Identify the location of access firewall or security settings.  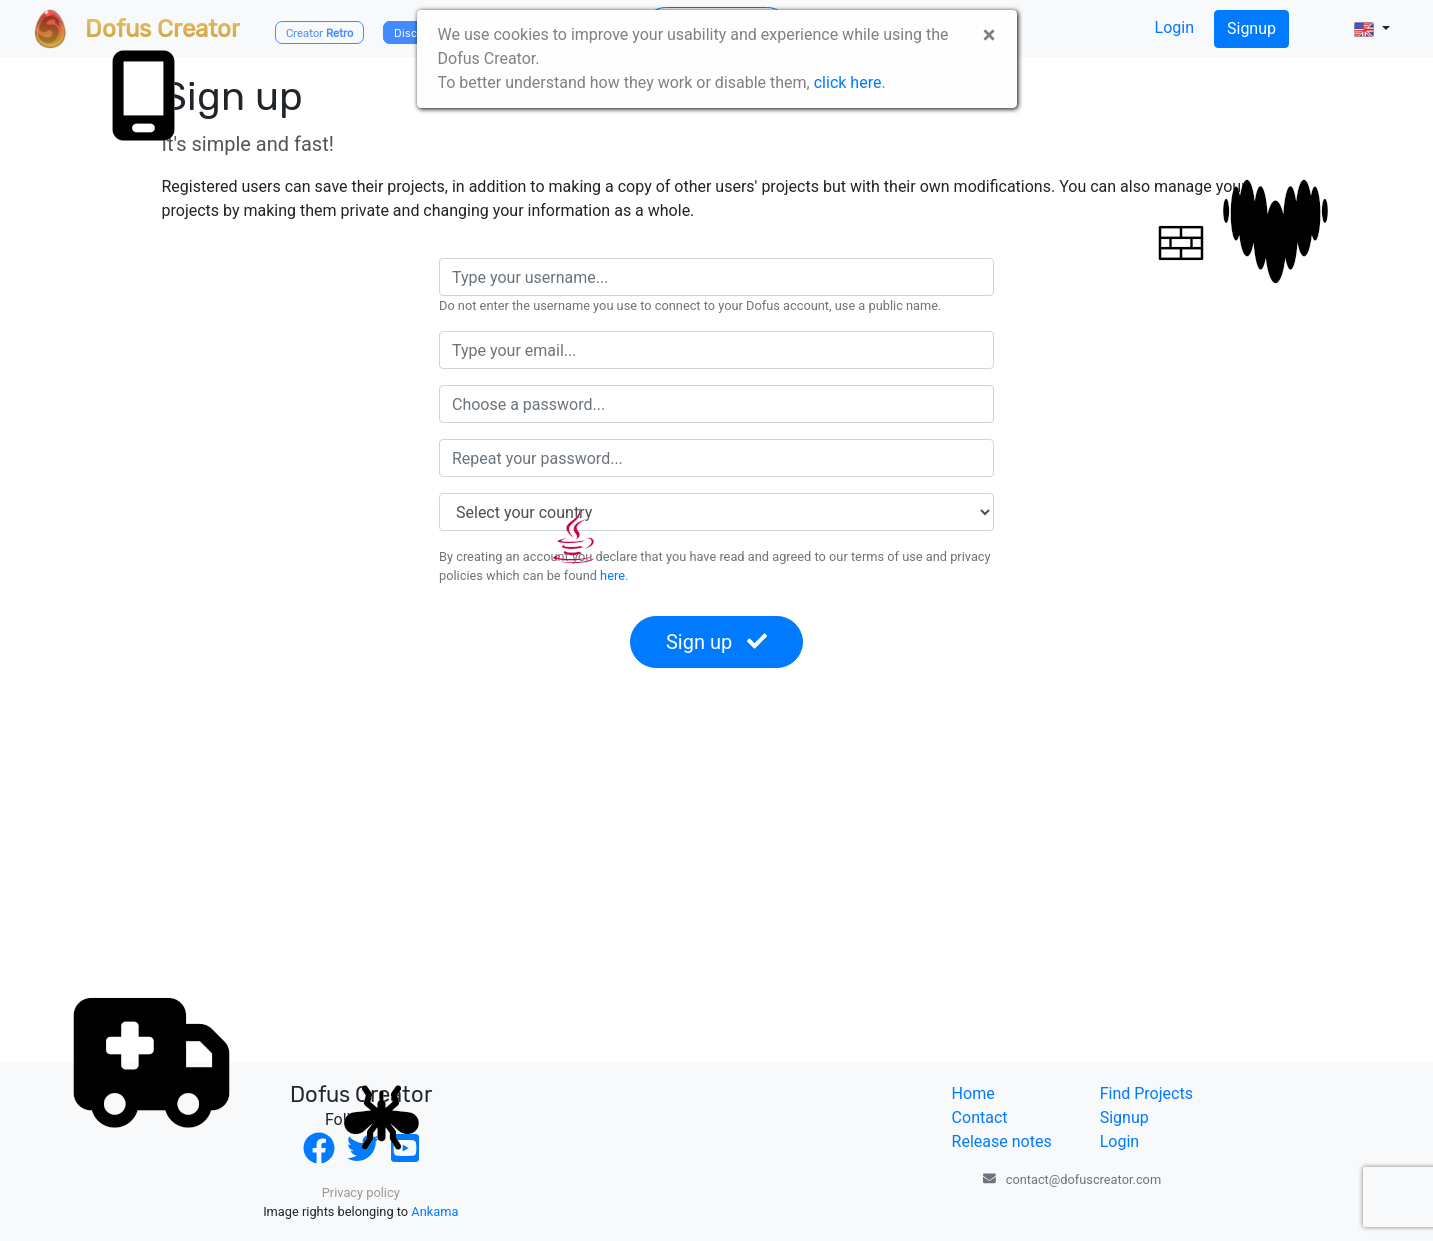
(1181, 243).